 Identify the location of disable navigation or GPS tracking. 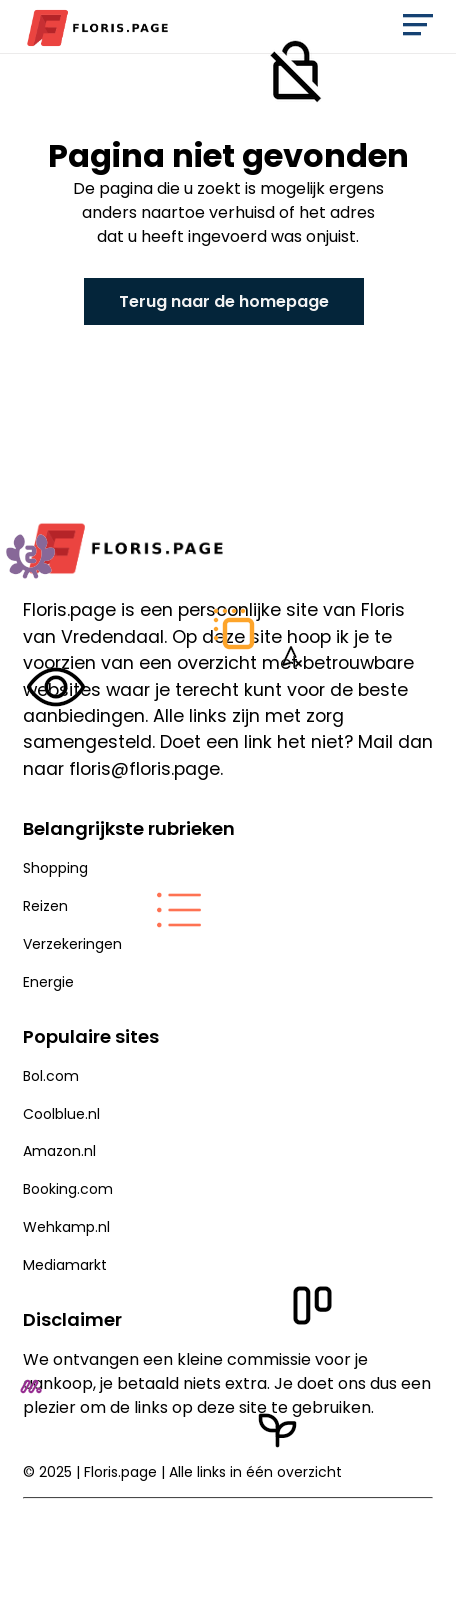
(291, 656).